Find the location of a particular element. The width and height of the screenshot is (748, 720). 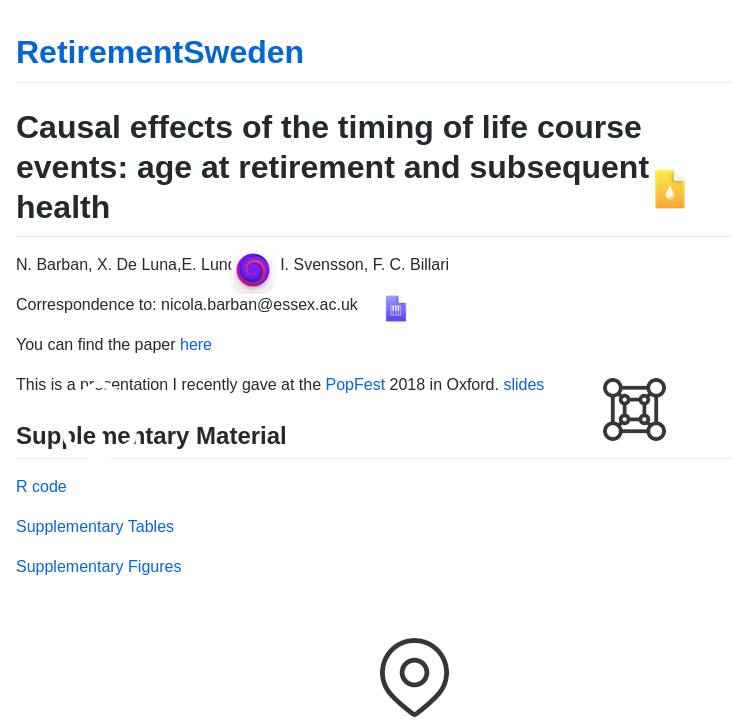

open transporter app for uploading content to app store connect is located at coordinates (253, 270).